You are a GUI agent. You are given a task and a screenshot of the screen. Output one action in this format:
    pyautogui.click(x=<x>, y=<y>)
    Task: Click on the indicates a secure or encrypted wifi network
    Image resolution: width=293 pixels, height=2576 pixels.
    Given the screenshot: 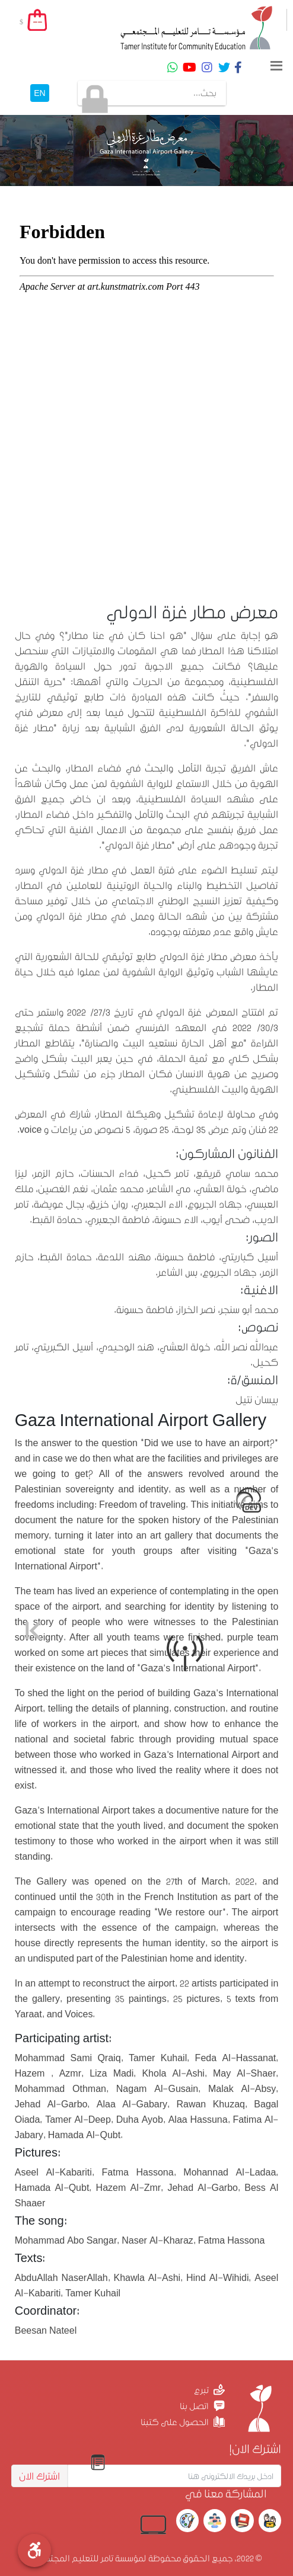 What is the action you would take?
    pyautogui.click(x=95, y=100)
    